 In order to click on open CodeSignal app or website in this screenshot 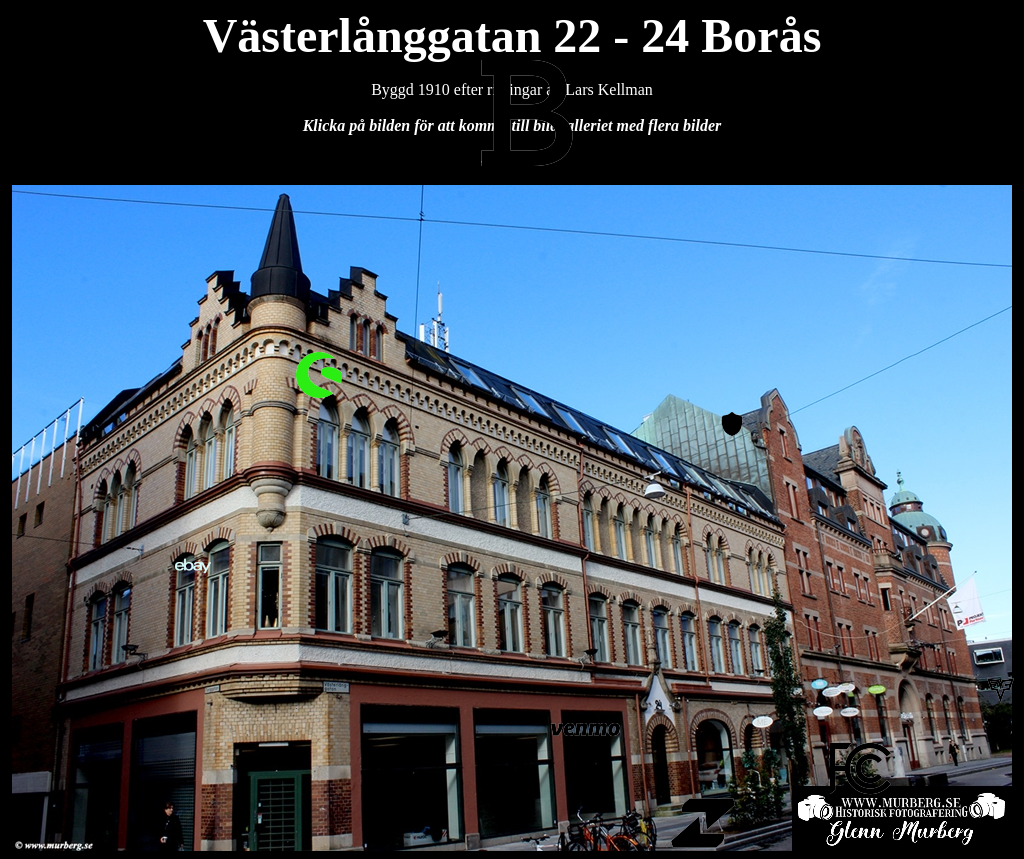, I will do `click(1000, 690)`.